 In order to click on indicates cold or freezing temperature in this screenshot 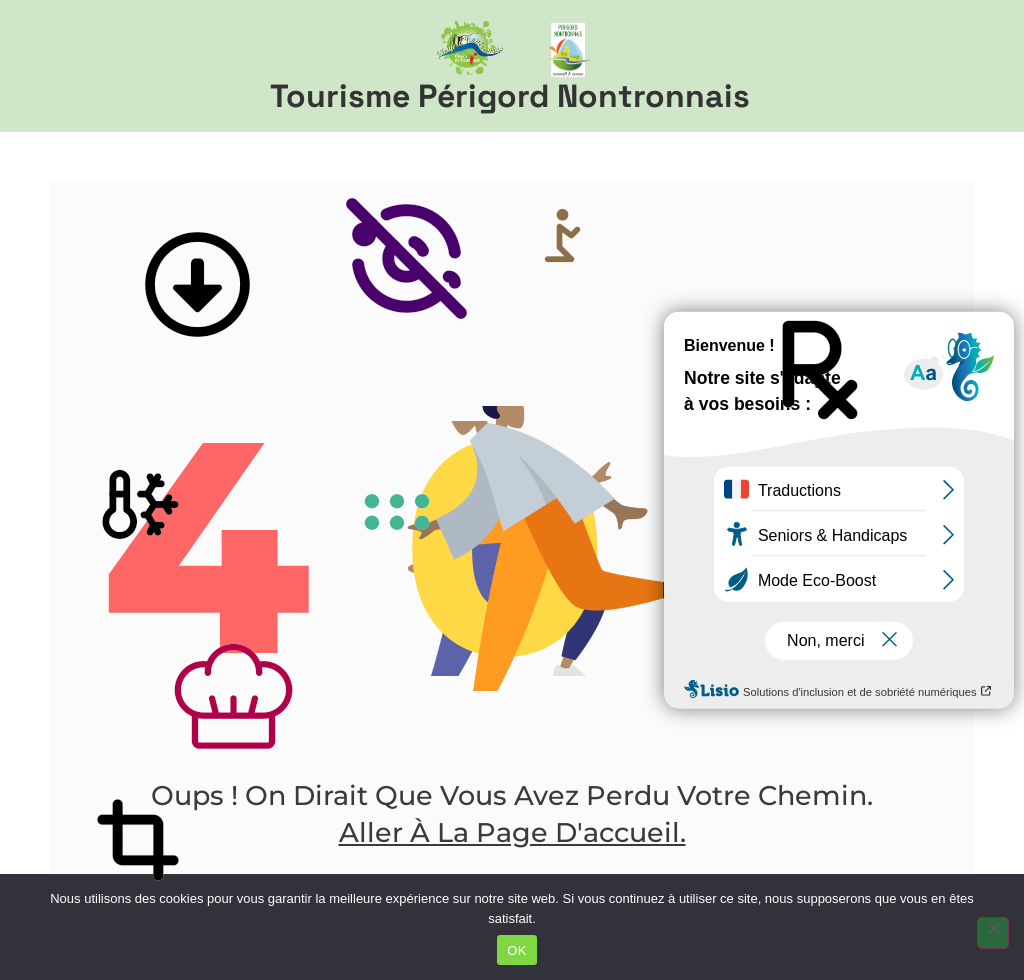, I will do `click(140, 504)`.